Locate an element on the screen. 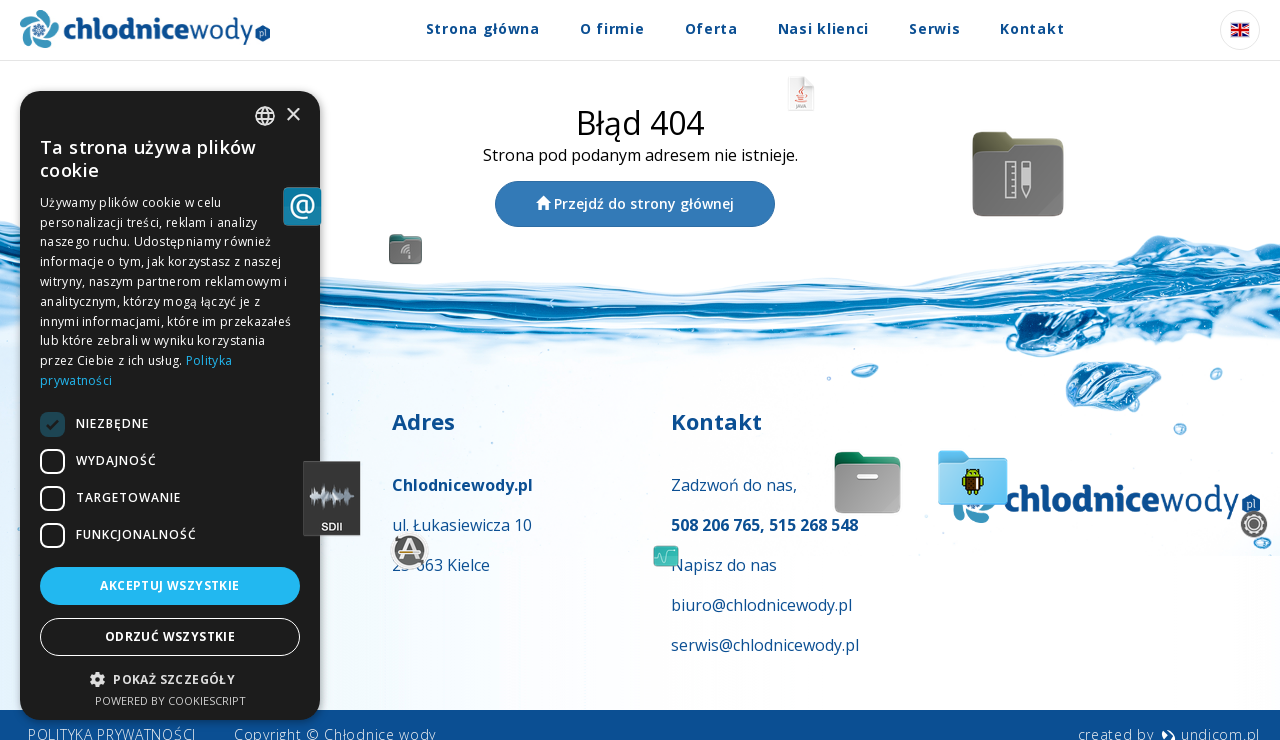  open the file manager application is located at coordinates (867, 482).